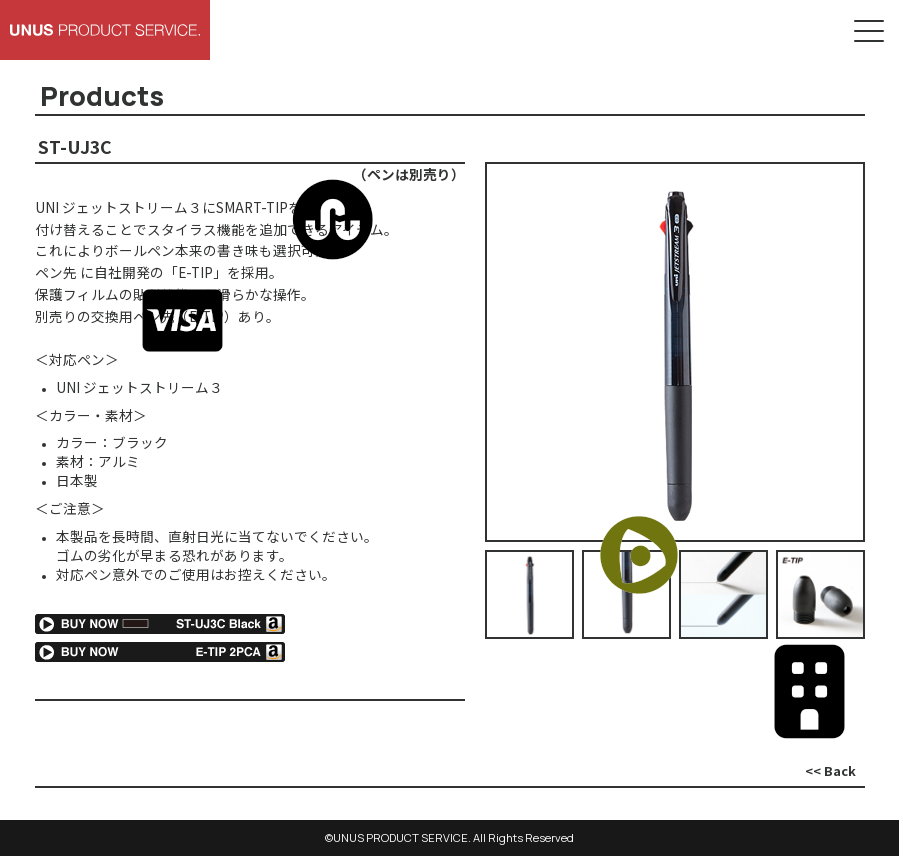 This screenshot has width=899, height=856. What do you see at coordinates (331, 219) in the screenshot?
I see `stumbleupon social media logo` at bounding box center [331, 219].